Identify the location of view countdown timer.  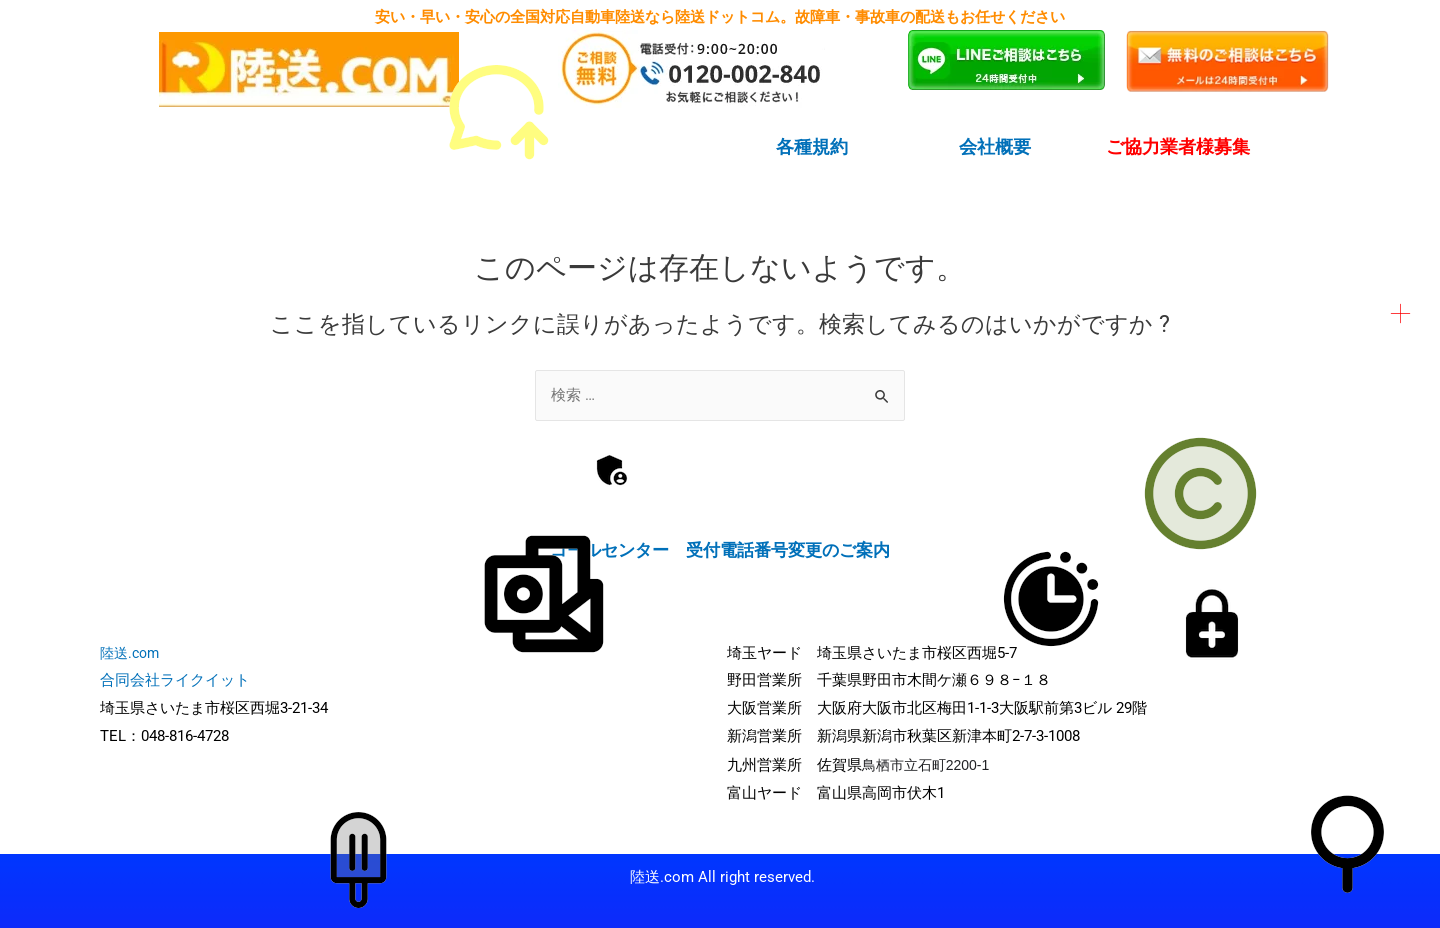
(1051, 599).